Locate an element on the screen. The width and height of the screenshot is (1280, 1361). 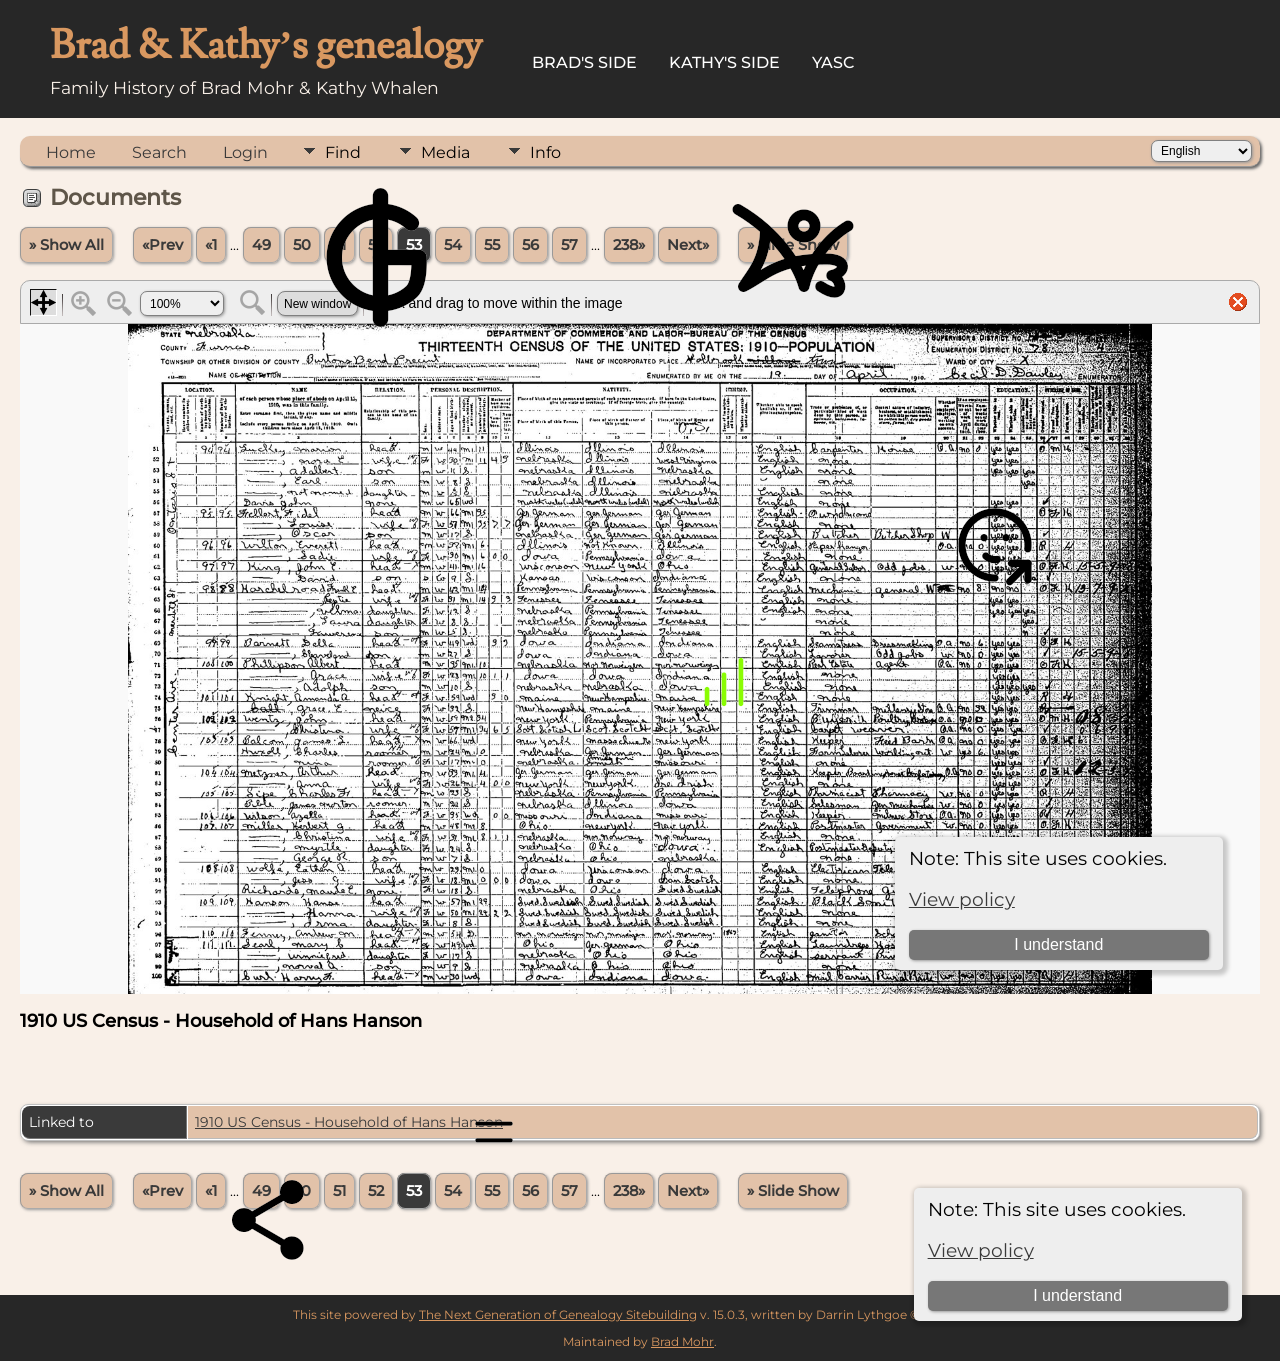
link to Archive of Our Own (AO3) fanfiction platform is located at coordinates (793, 248).